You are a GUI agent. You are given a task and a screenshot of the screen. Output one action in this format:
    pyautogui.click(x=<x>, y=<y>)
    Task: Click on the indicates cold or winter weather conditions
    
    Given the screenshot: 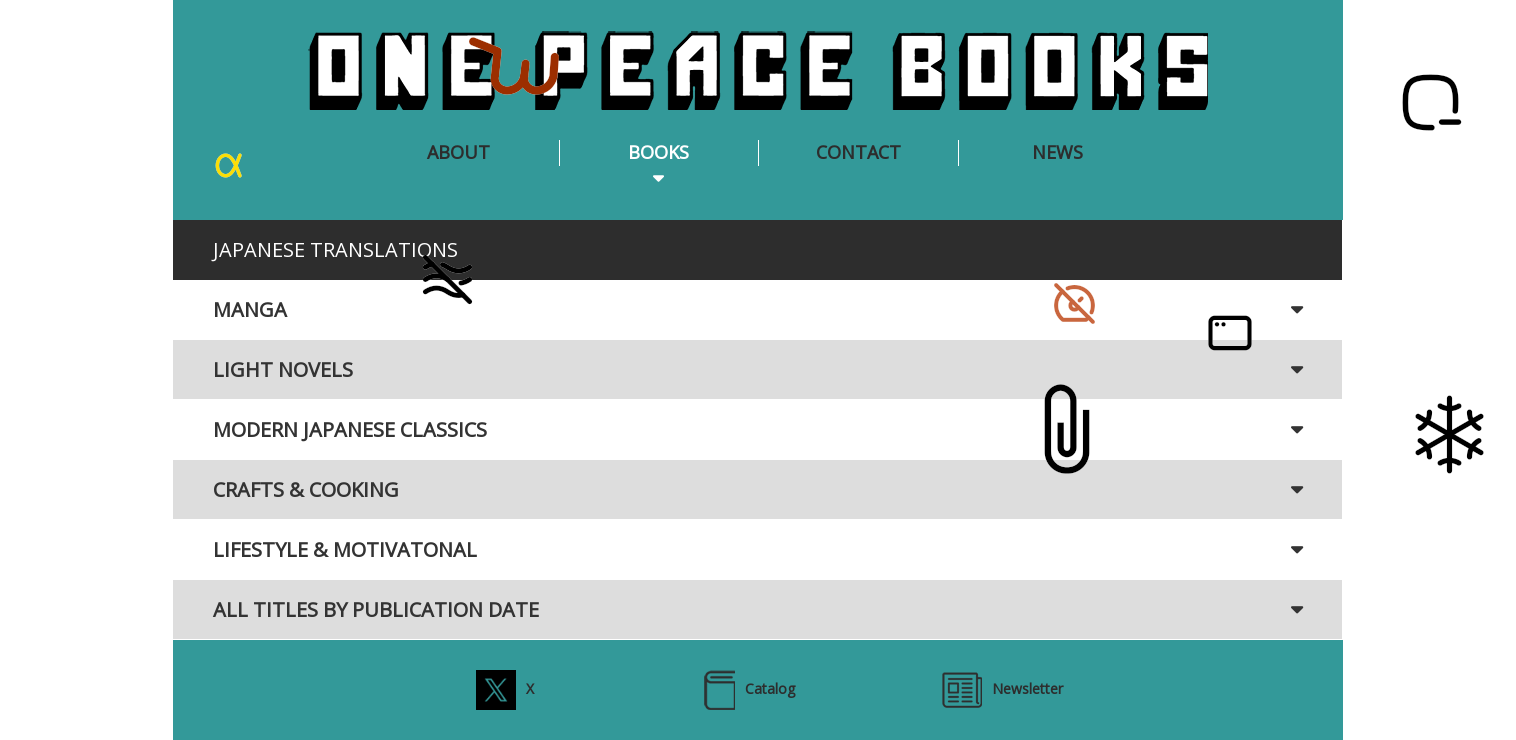 What is the action you would take?
    pyautogui.click(x=1449, y=434)
    